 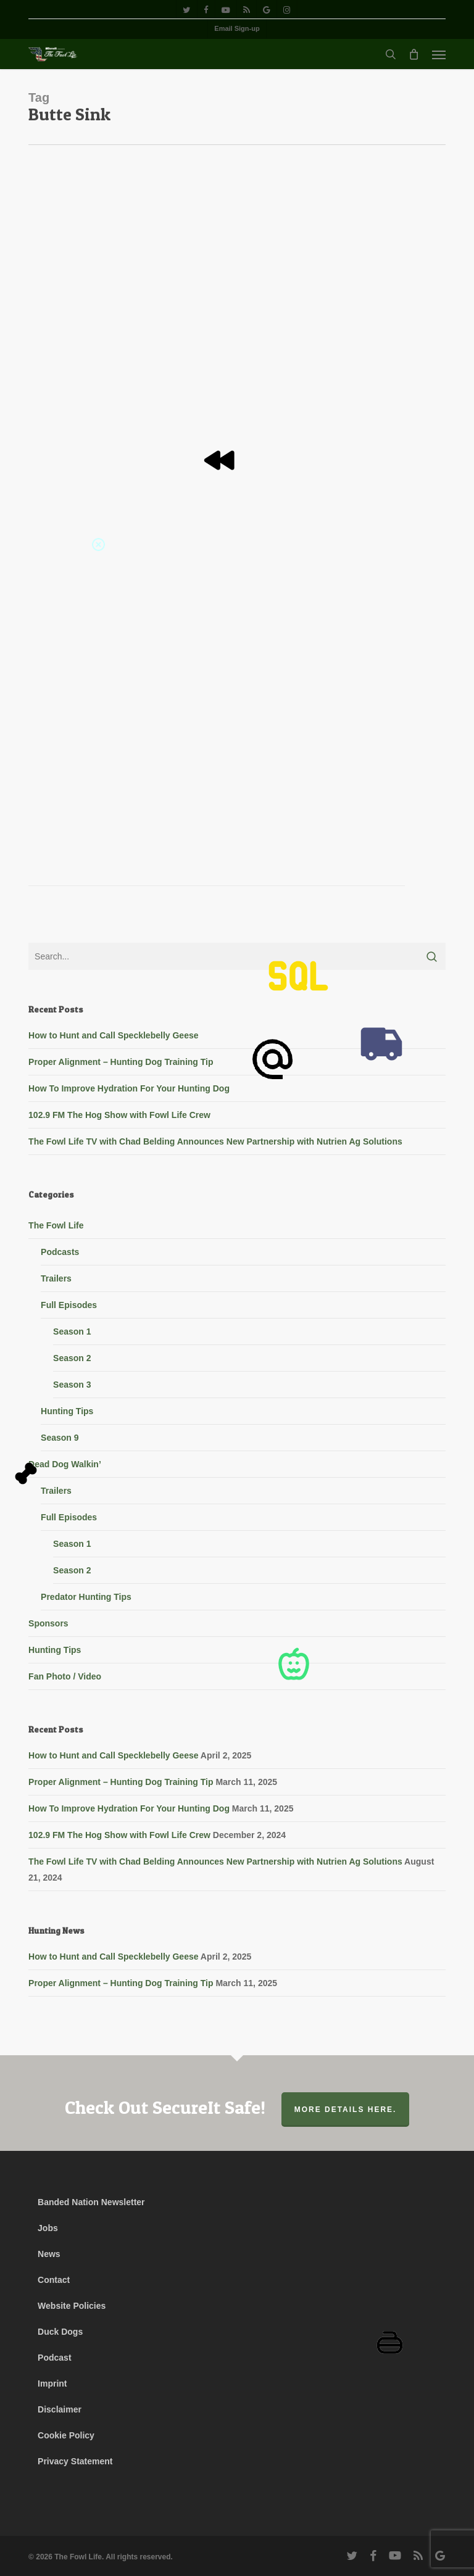 I want to click on access curling sport content or scores, so click(x=389, y=2342).